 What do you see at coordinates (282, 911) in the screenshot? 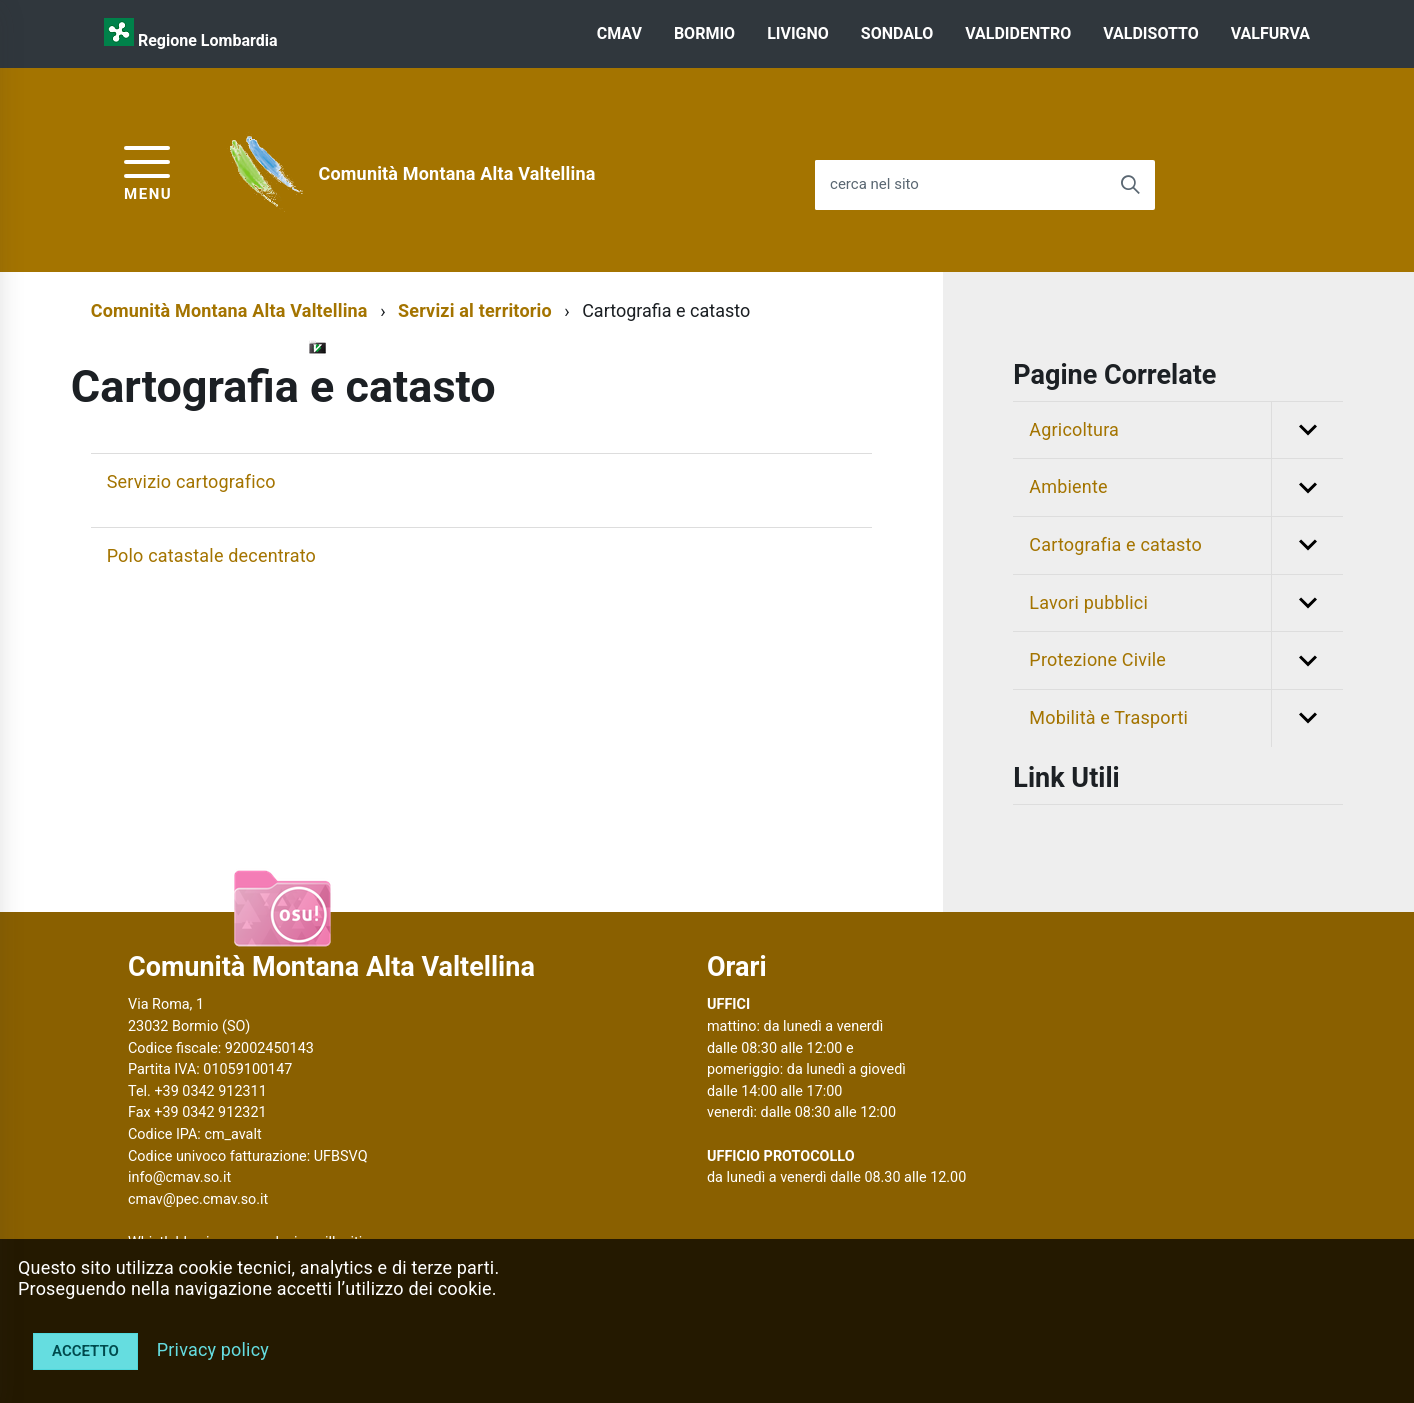
I see `open your osu! game files folder` at bounding box center [282, 911].